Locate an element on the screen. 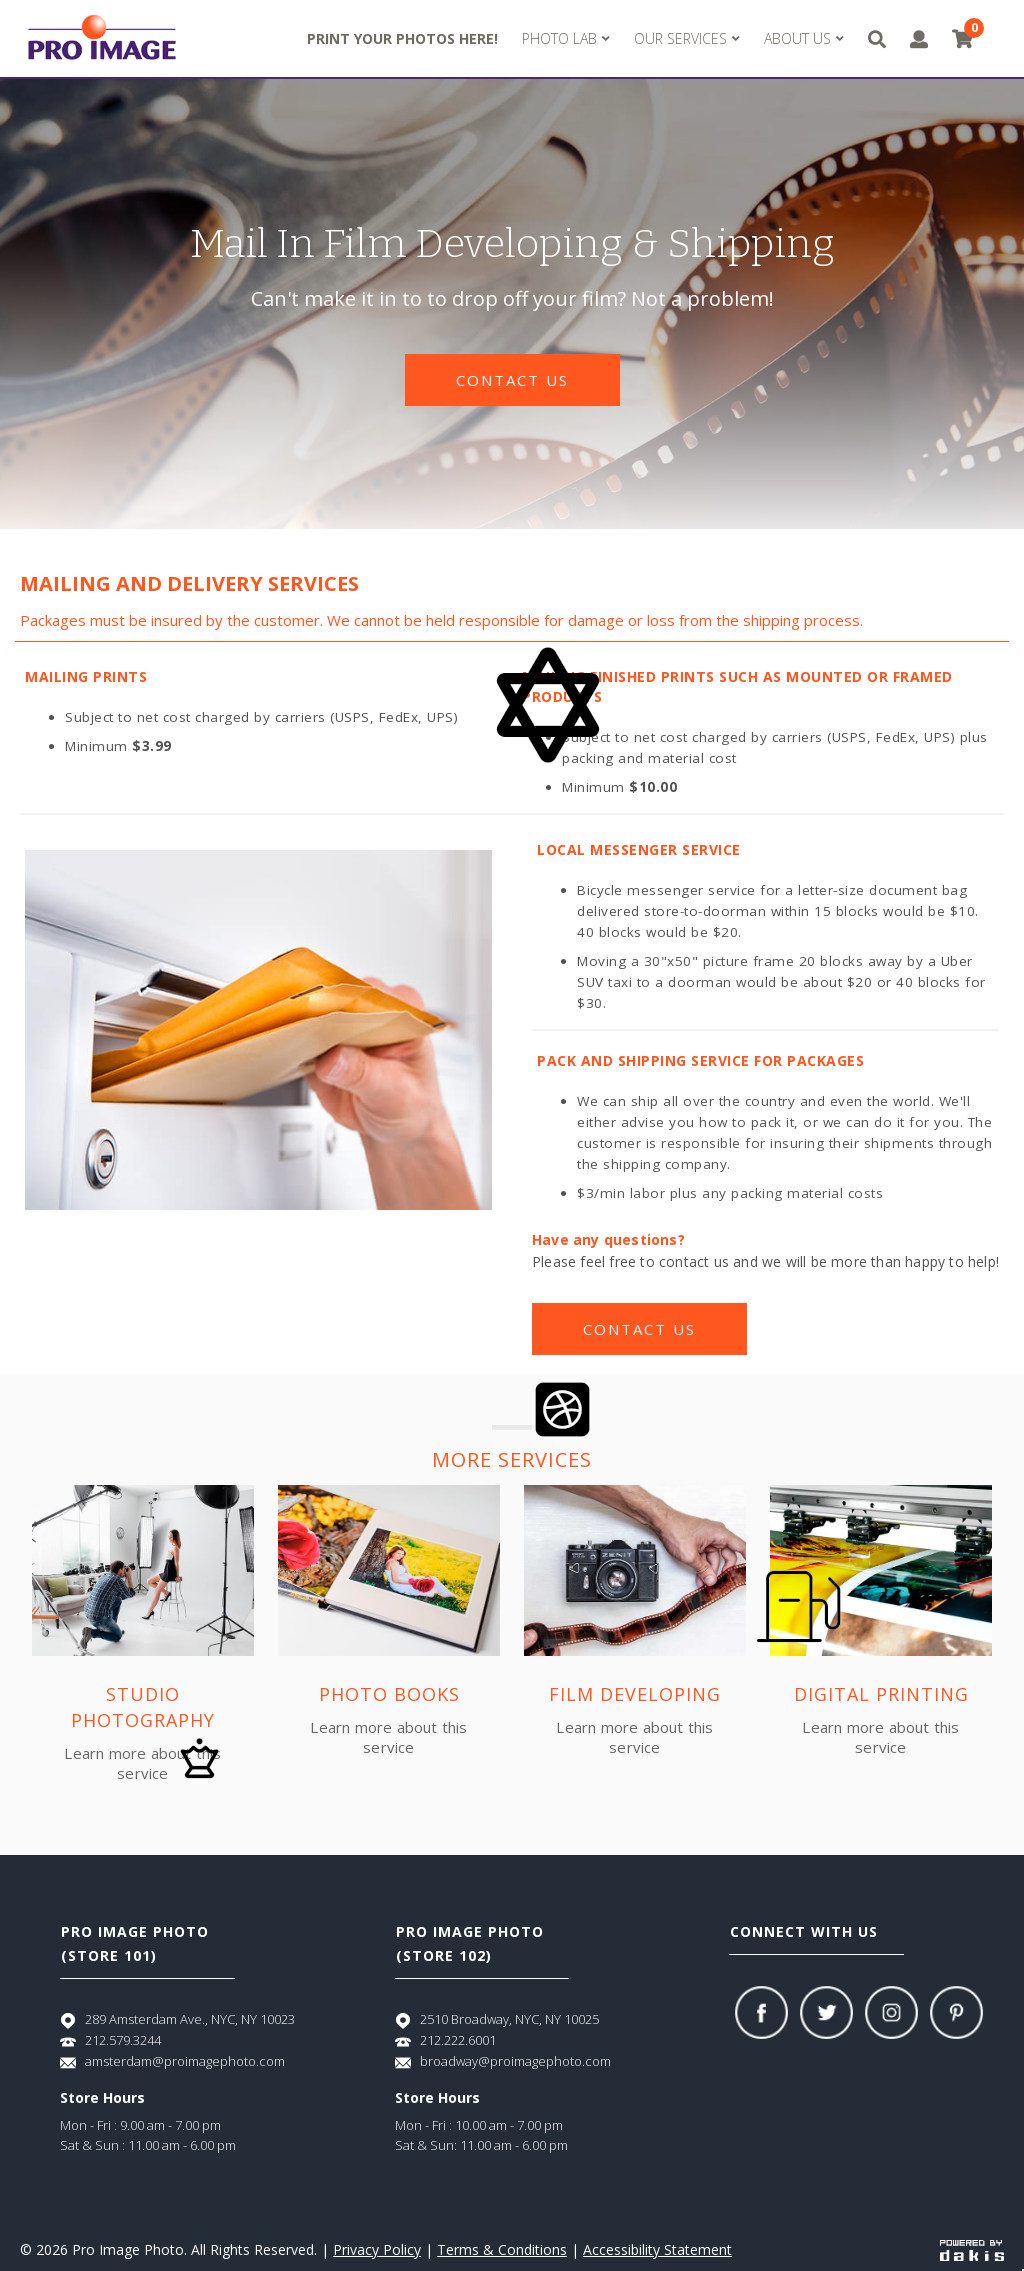 The image size is (1024, 2271). select queen piece in chess game is located at coordinates (199, 1758).